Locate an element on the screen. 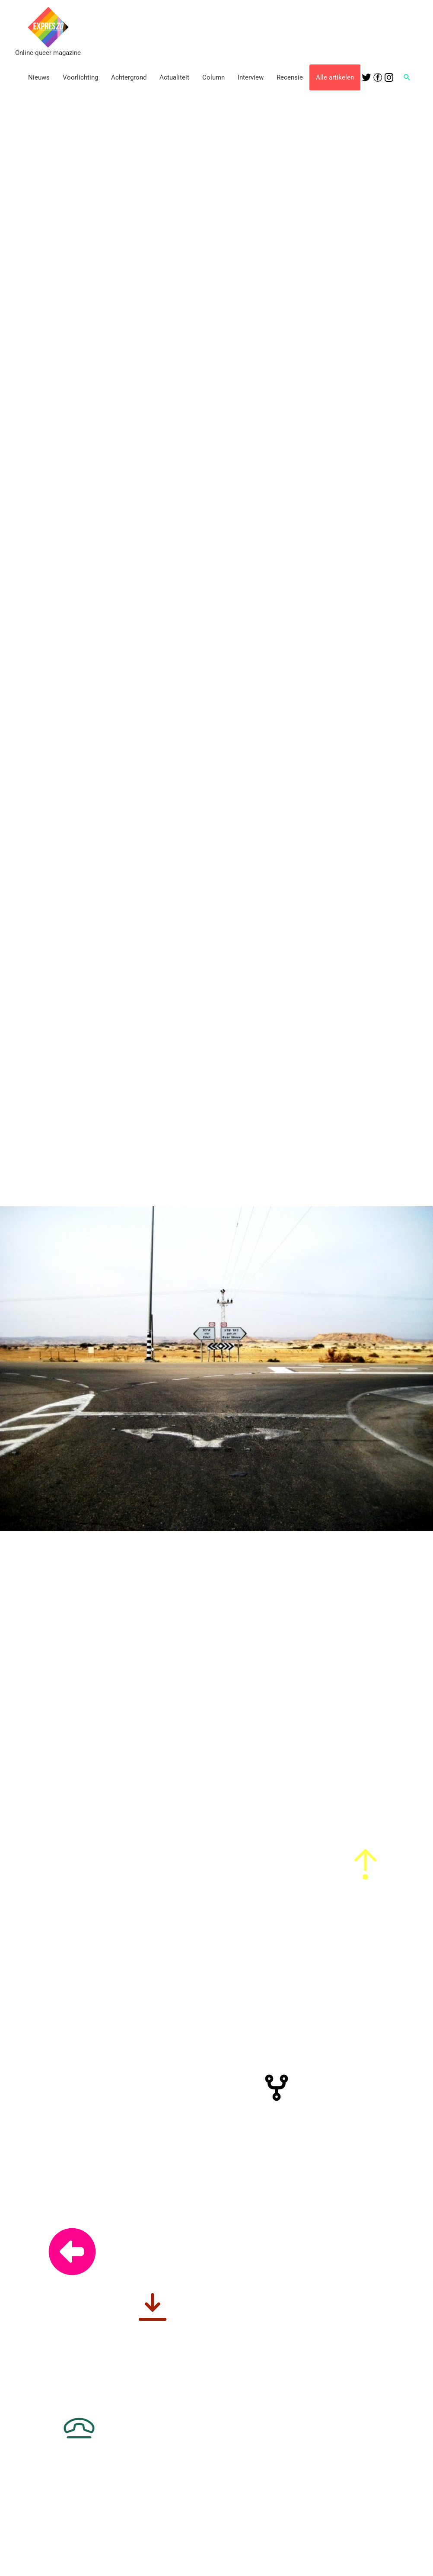 The height and width of the screenshot is (2576, 433). upload from current location is located at coordinates (365, 1864).